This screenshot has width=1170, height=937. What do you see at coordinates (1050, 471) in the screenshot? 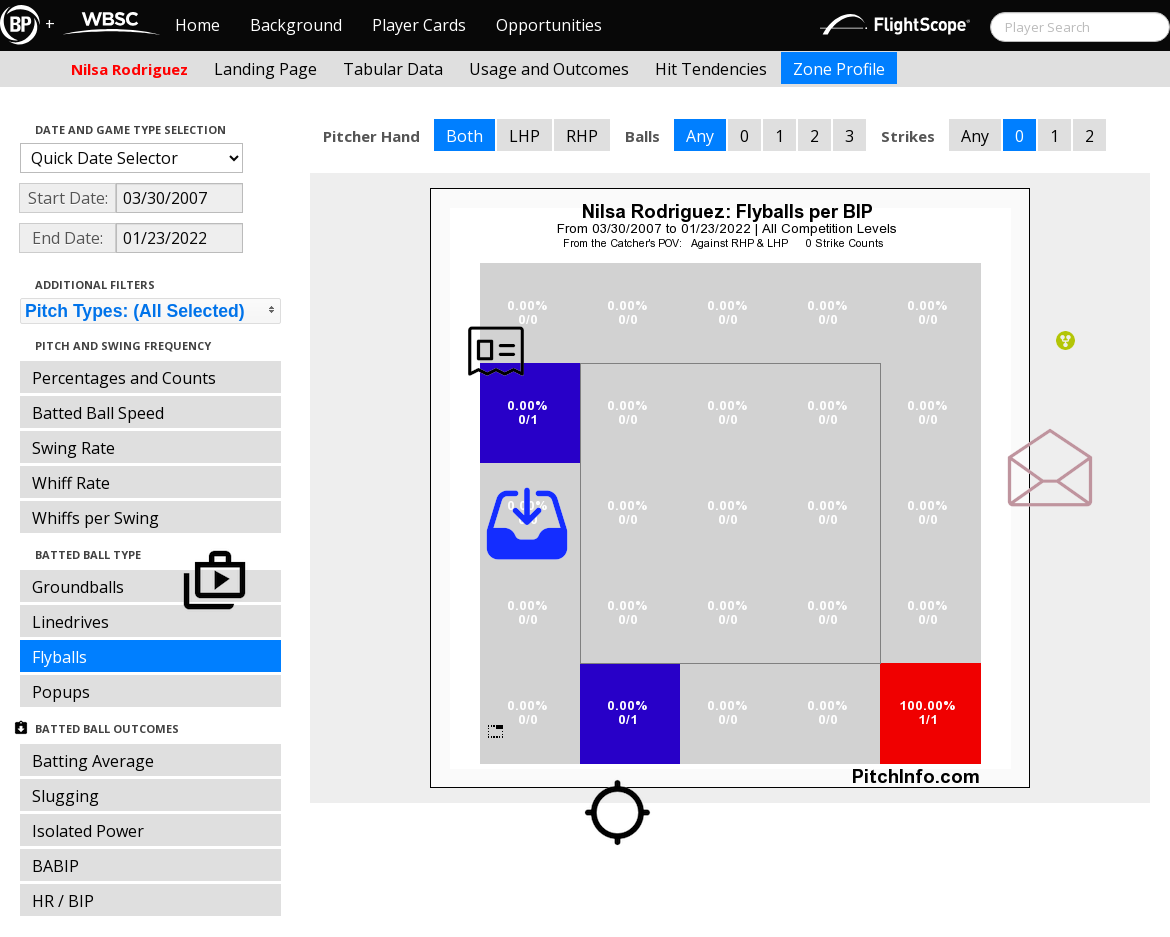
I see `view an opened or read email` at bounding box center [1050, 471].